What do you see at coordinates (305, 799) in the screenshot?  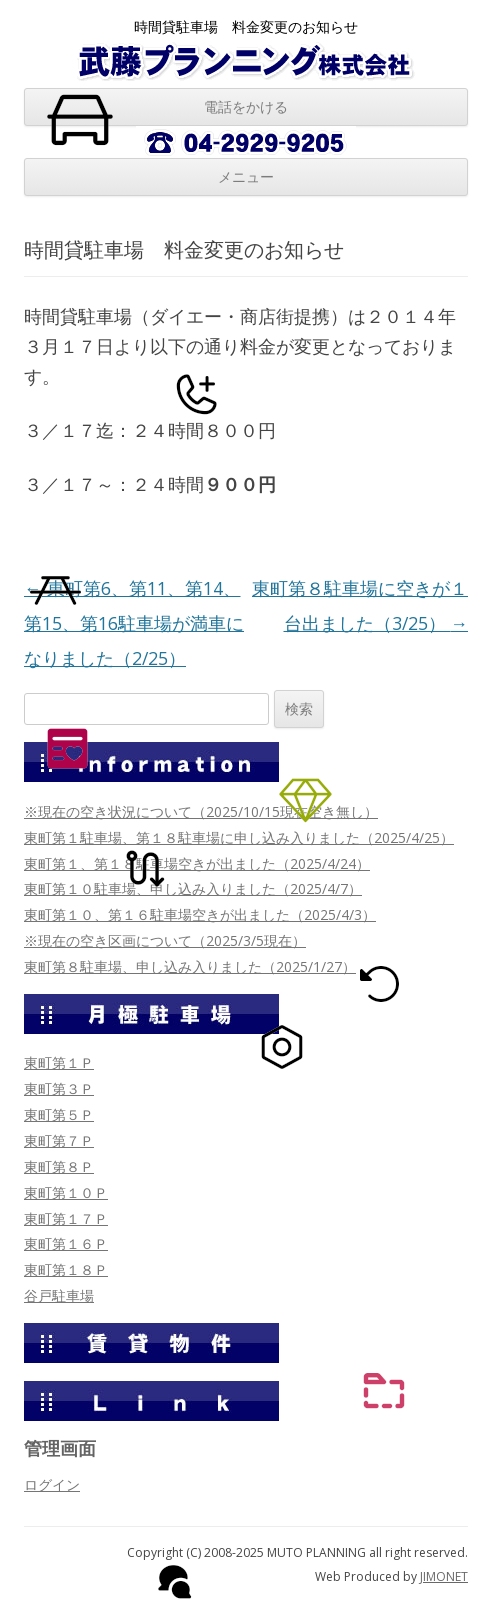 I see `open Sketch design application` at bounding box center [305, 799].